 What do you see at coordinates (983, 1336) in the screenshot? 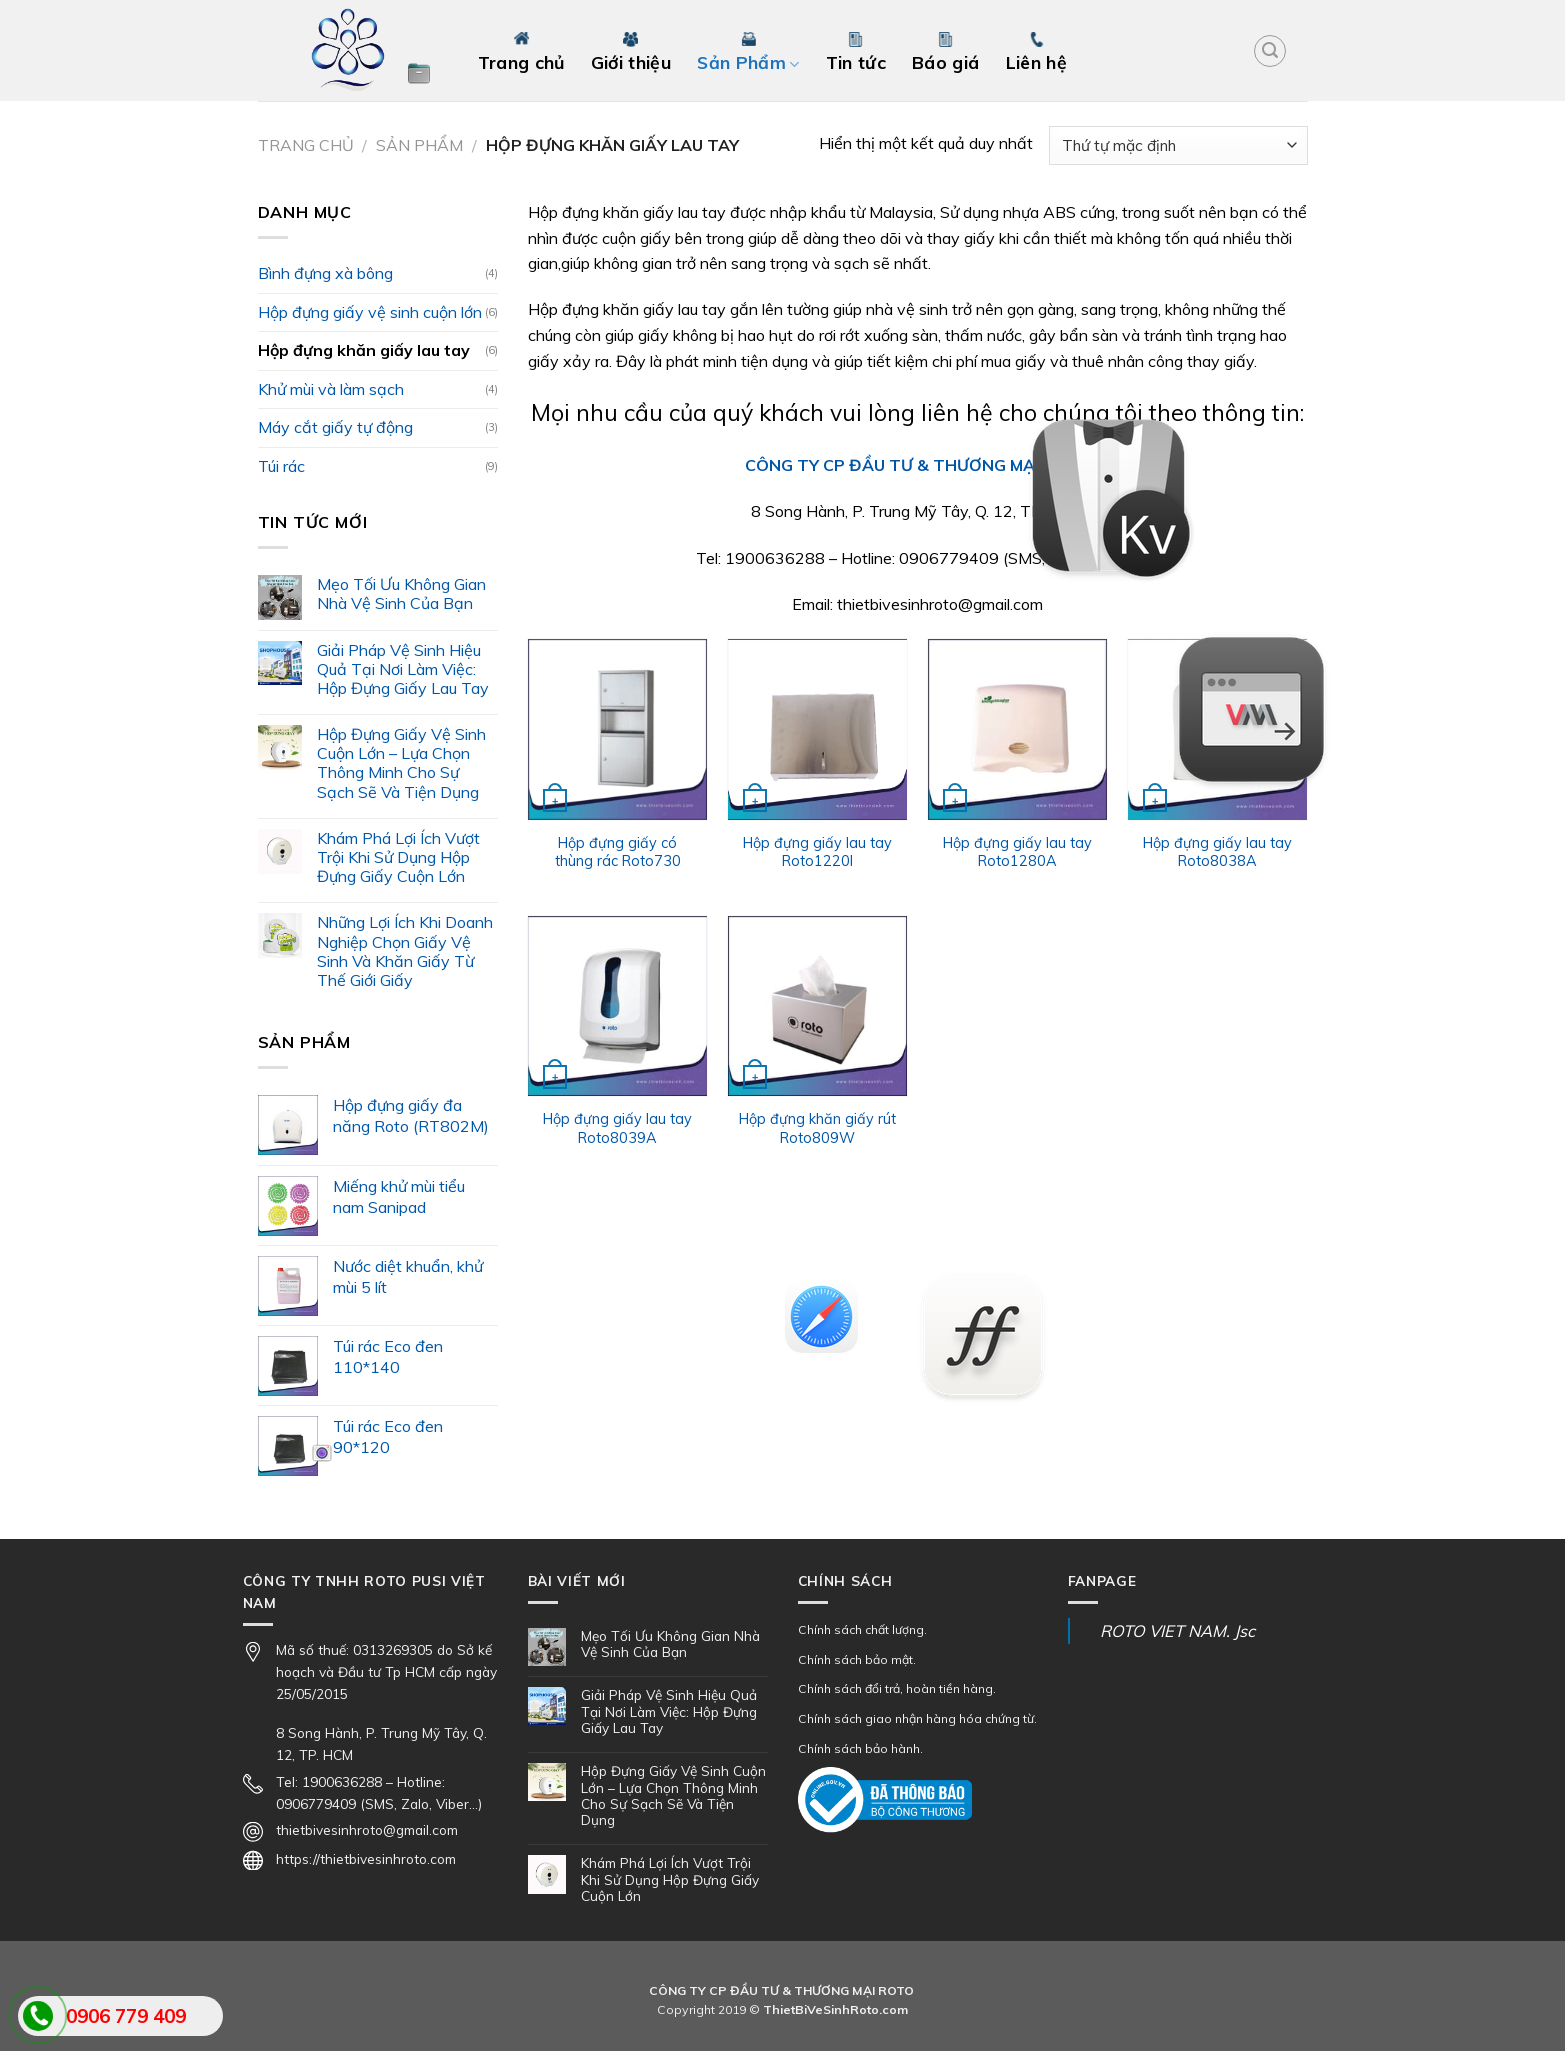
I see `open fontforge font editing application` at bounding box center [983, 1336].